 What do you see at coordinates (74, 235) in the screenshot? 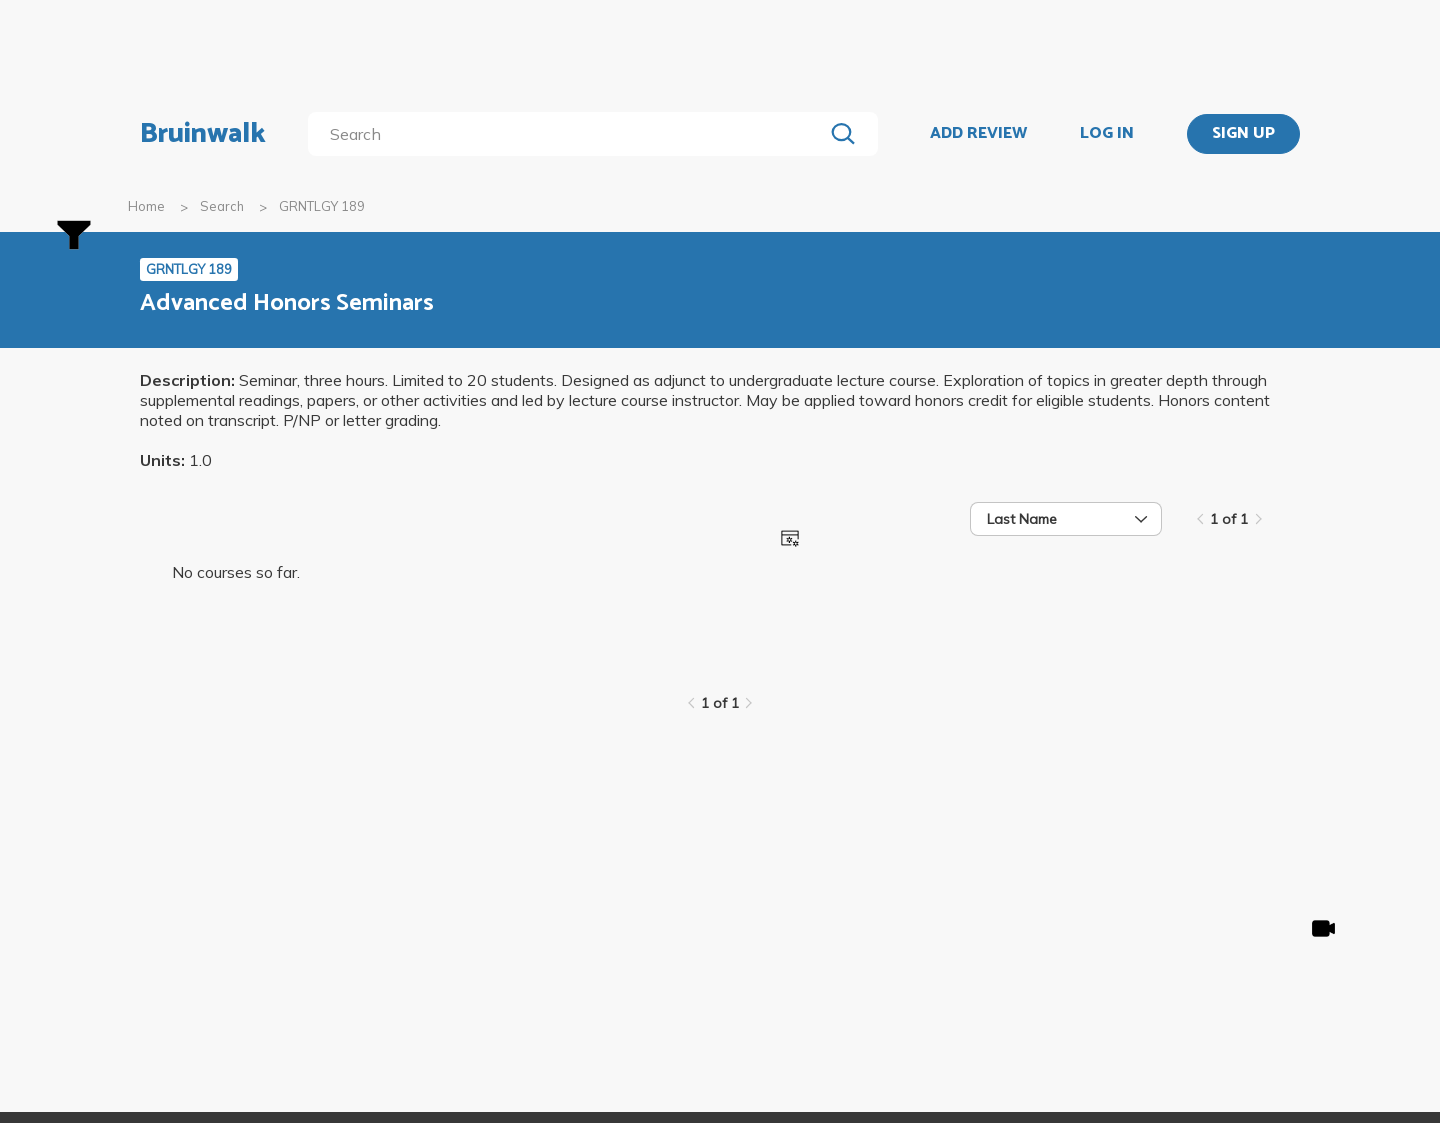
I see `filter list or search results` at bounding box center [74, 235].